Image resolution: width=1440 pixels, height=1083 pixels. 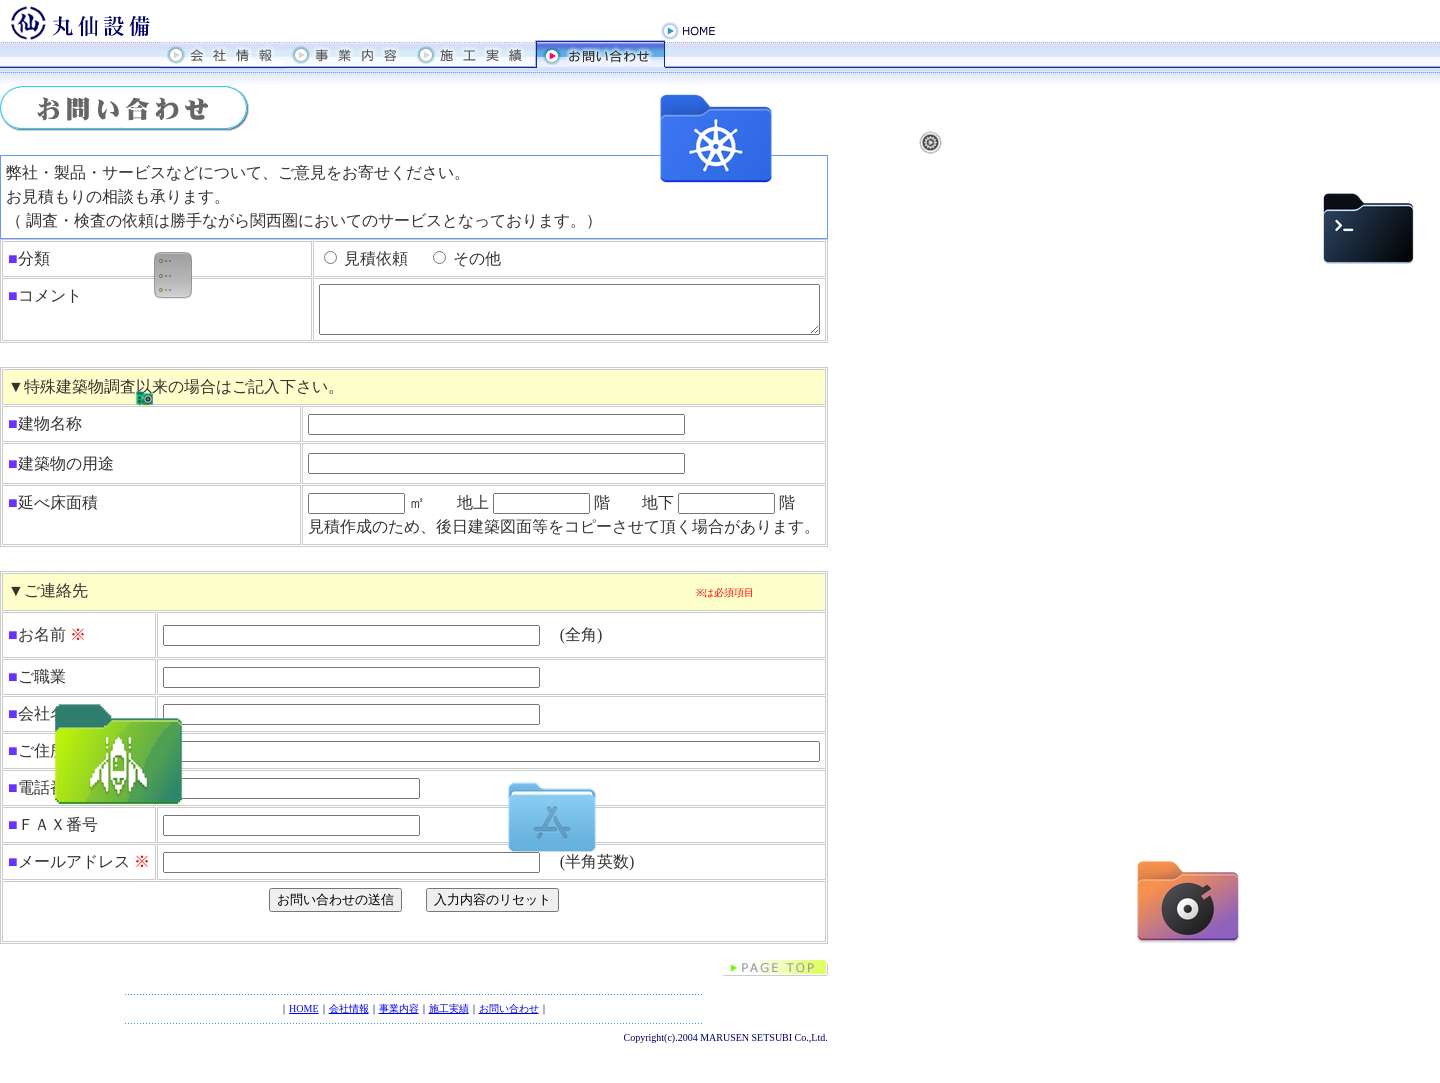 I want to click on open settings or configuration options, so click(x=930, y=142).